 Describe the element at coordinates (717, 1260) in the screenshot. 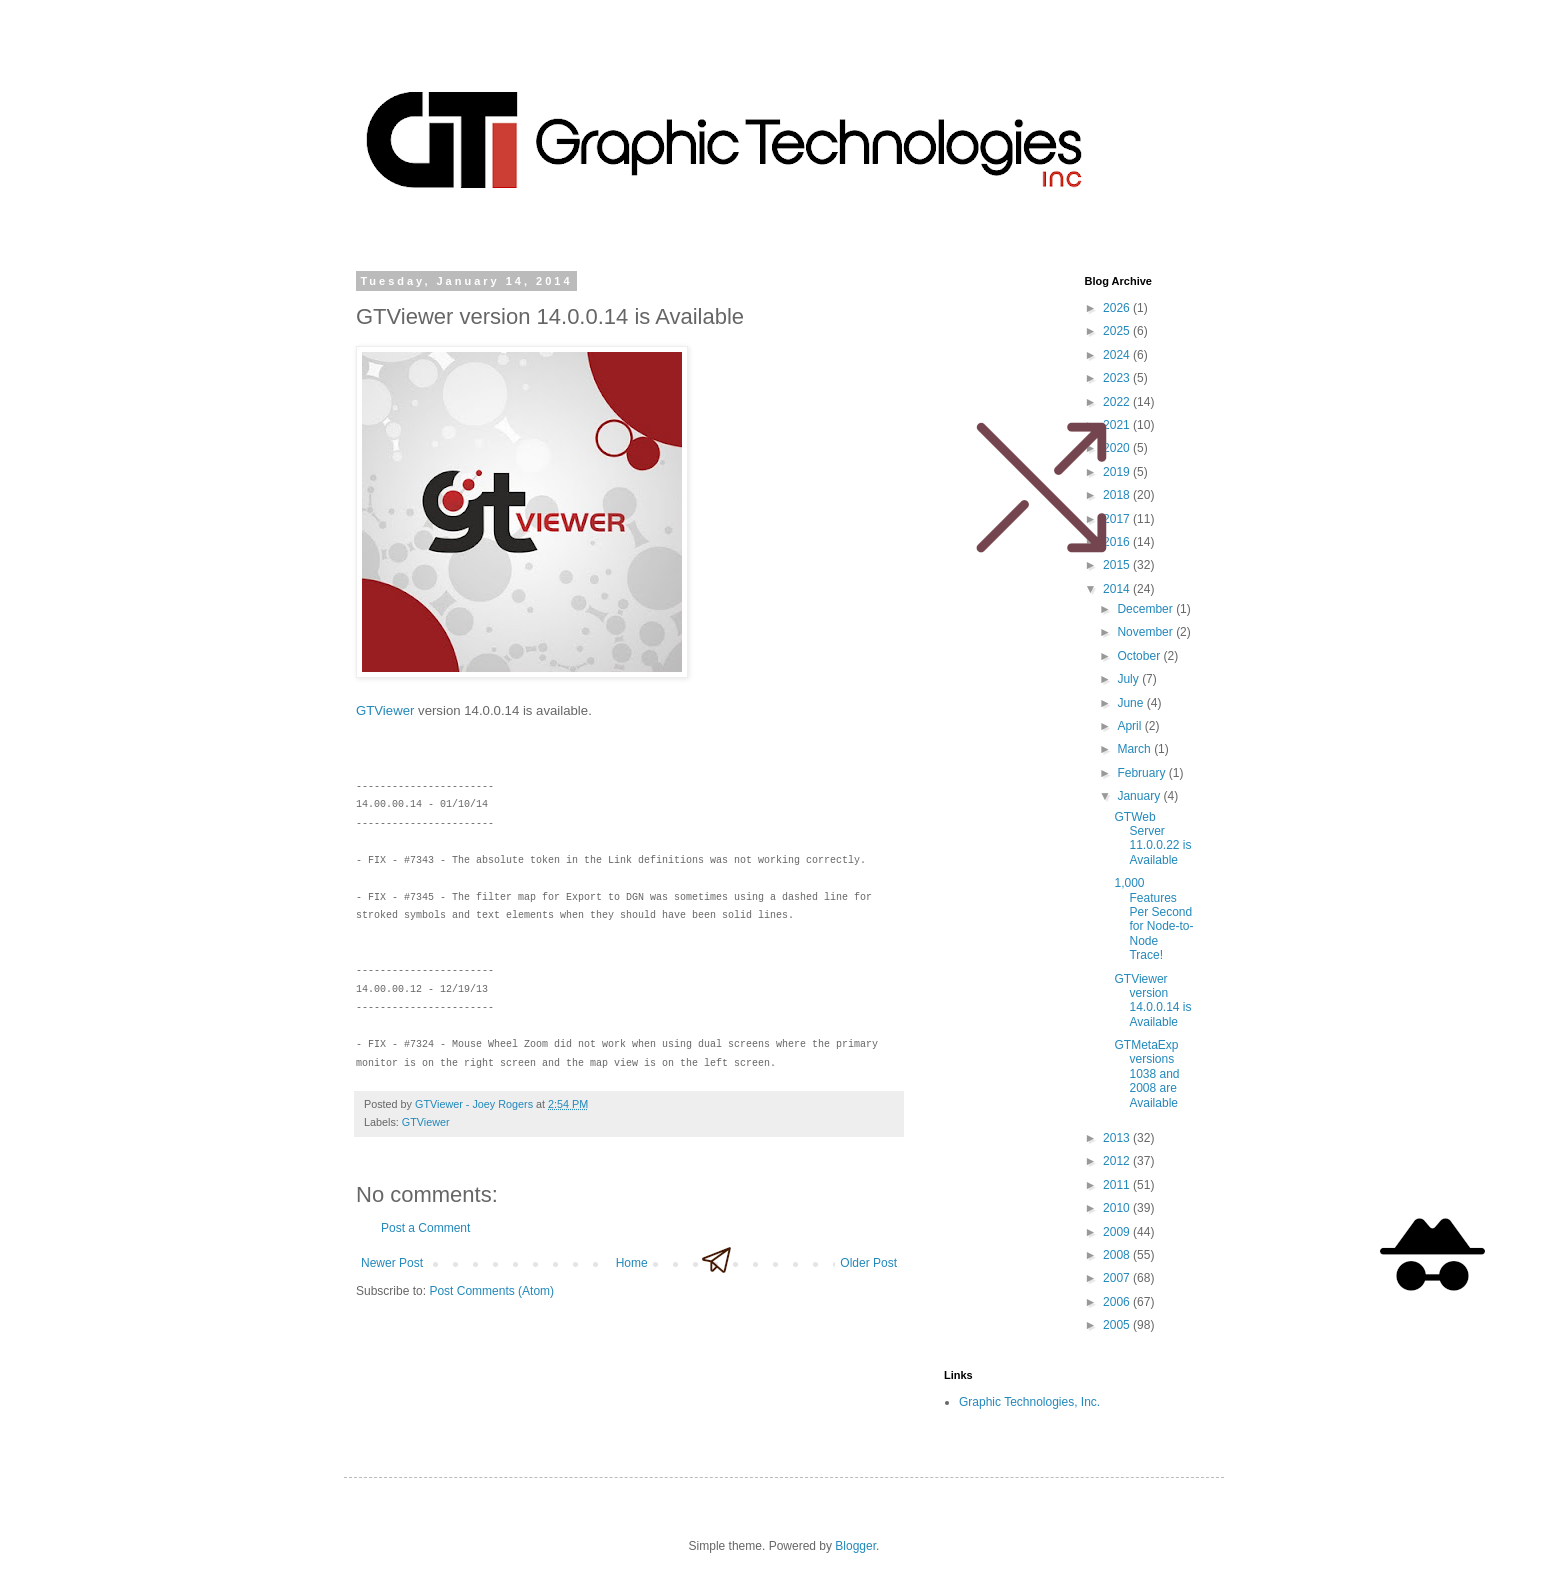

I see `open Telegram messaging app` at that location.